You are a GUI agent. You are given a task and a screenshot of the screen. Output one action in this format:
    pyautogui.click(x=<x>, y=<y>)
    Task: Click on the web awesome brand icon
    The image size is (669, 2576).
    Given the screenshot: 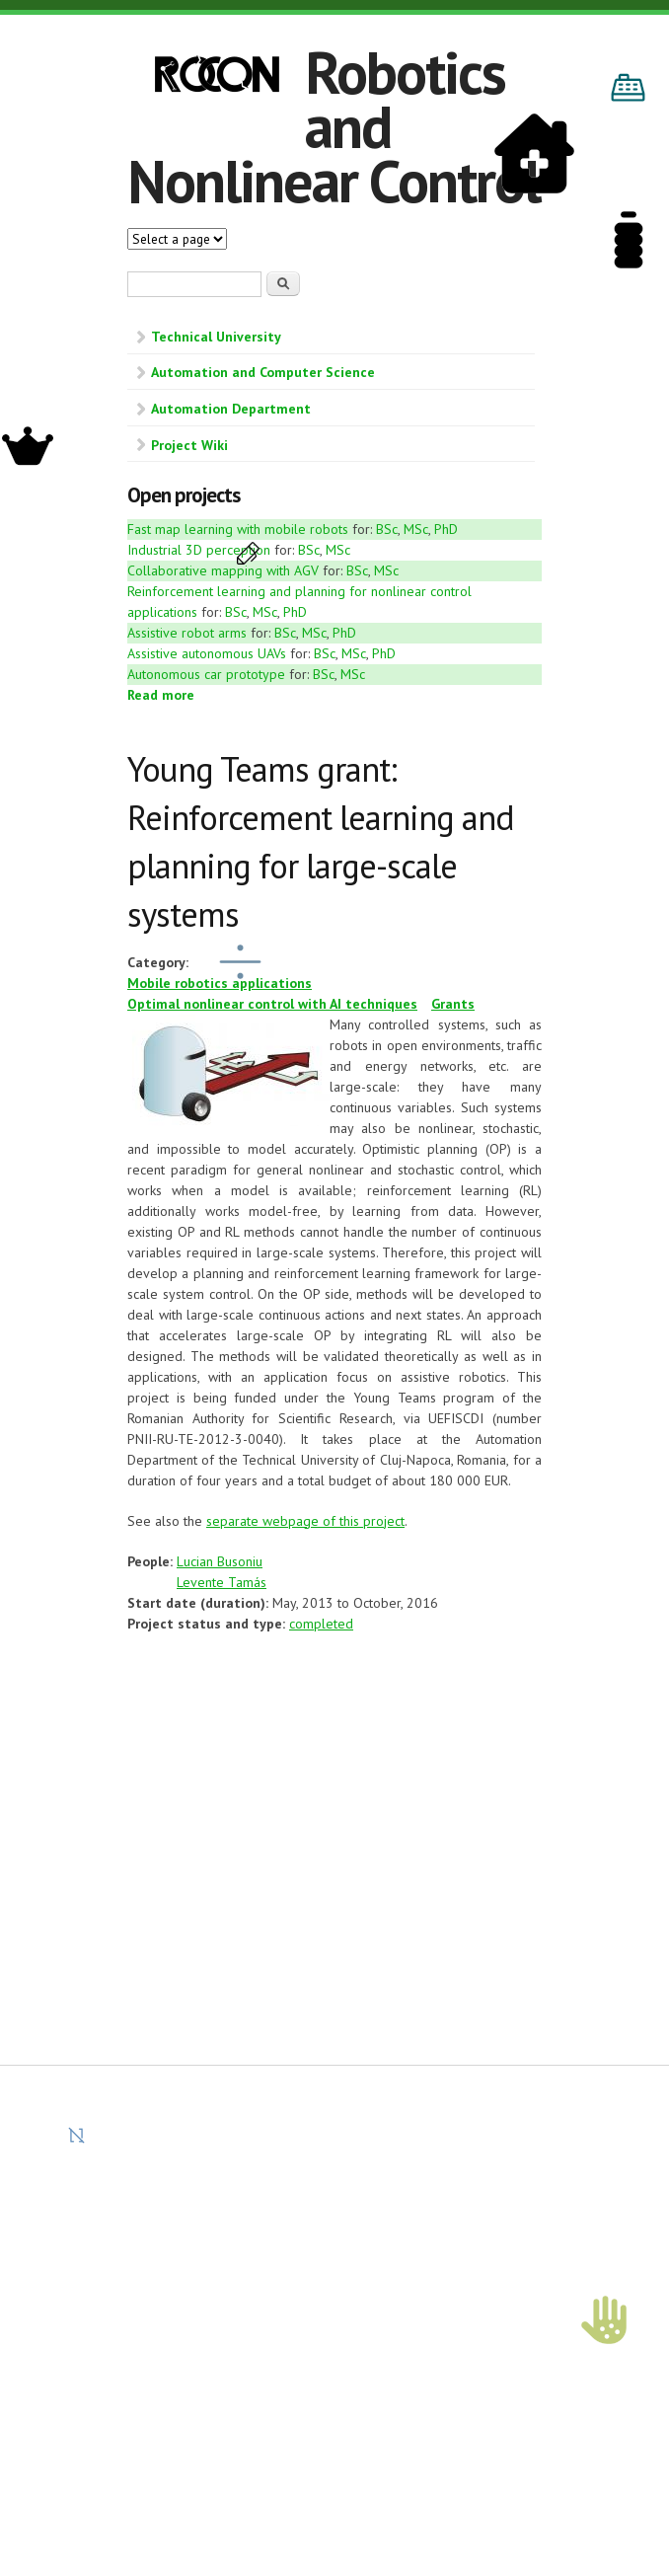 What is the action you would take?
    pyautogui.click(x=28, y=447)
    